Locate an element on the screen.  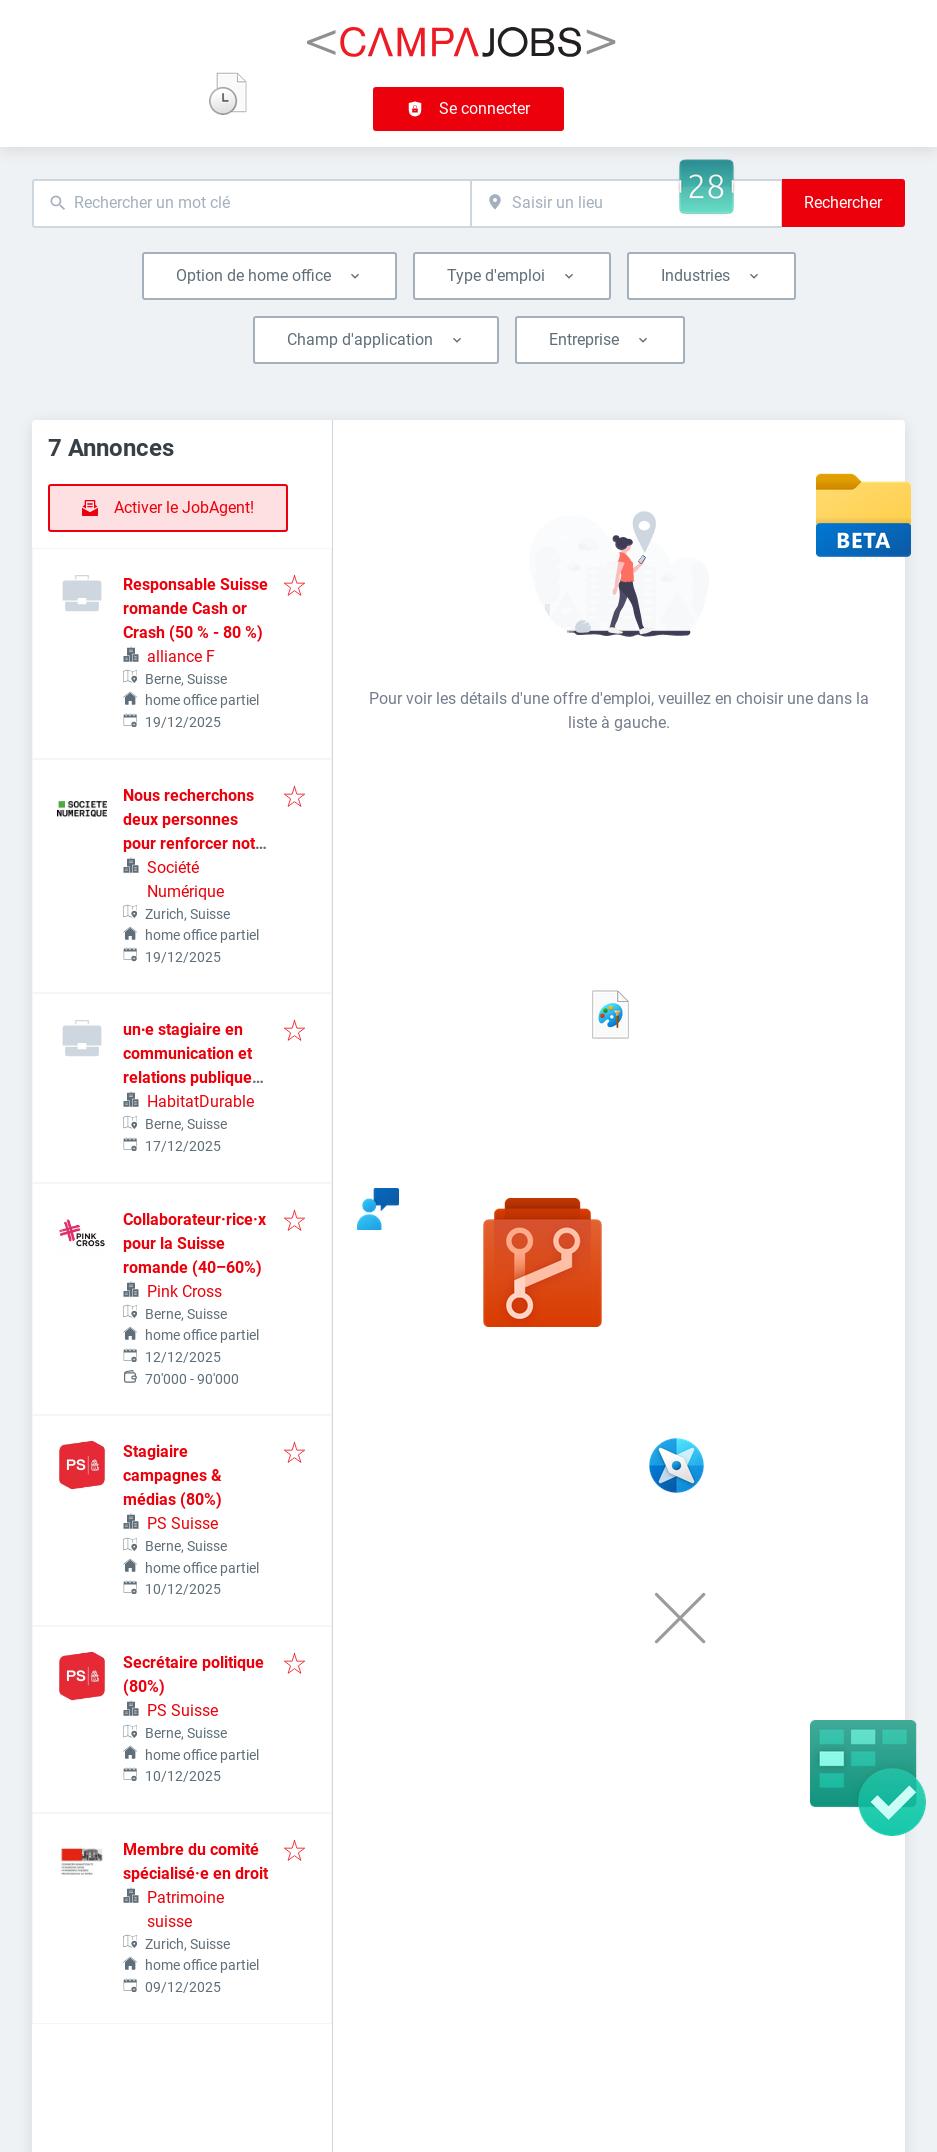
open file in paint application is located at coordinates (610, 1014).